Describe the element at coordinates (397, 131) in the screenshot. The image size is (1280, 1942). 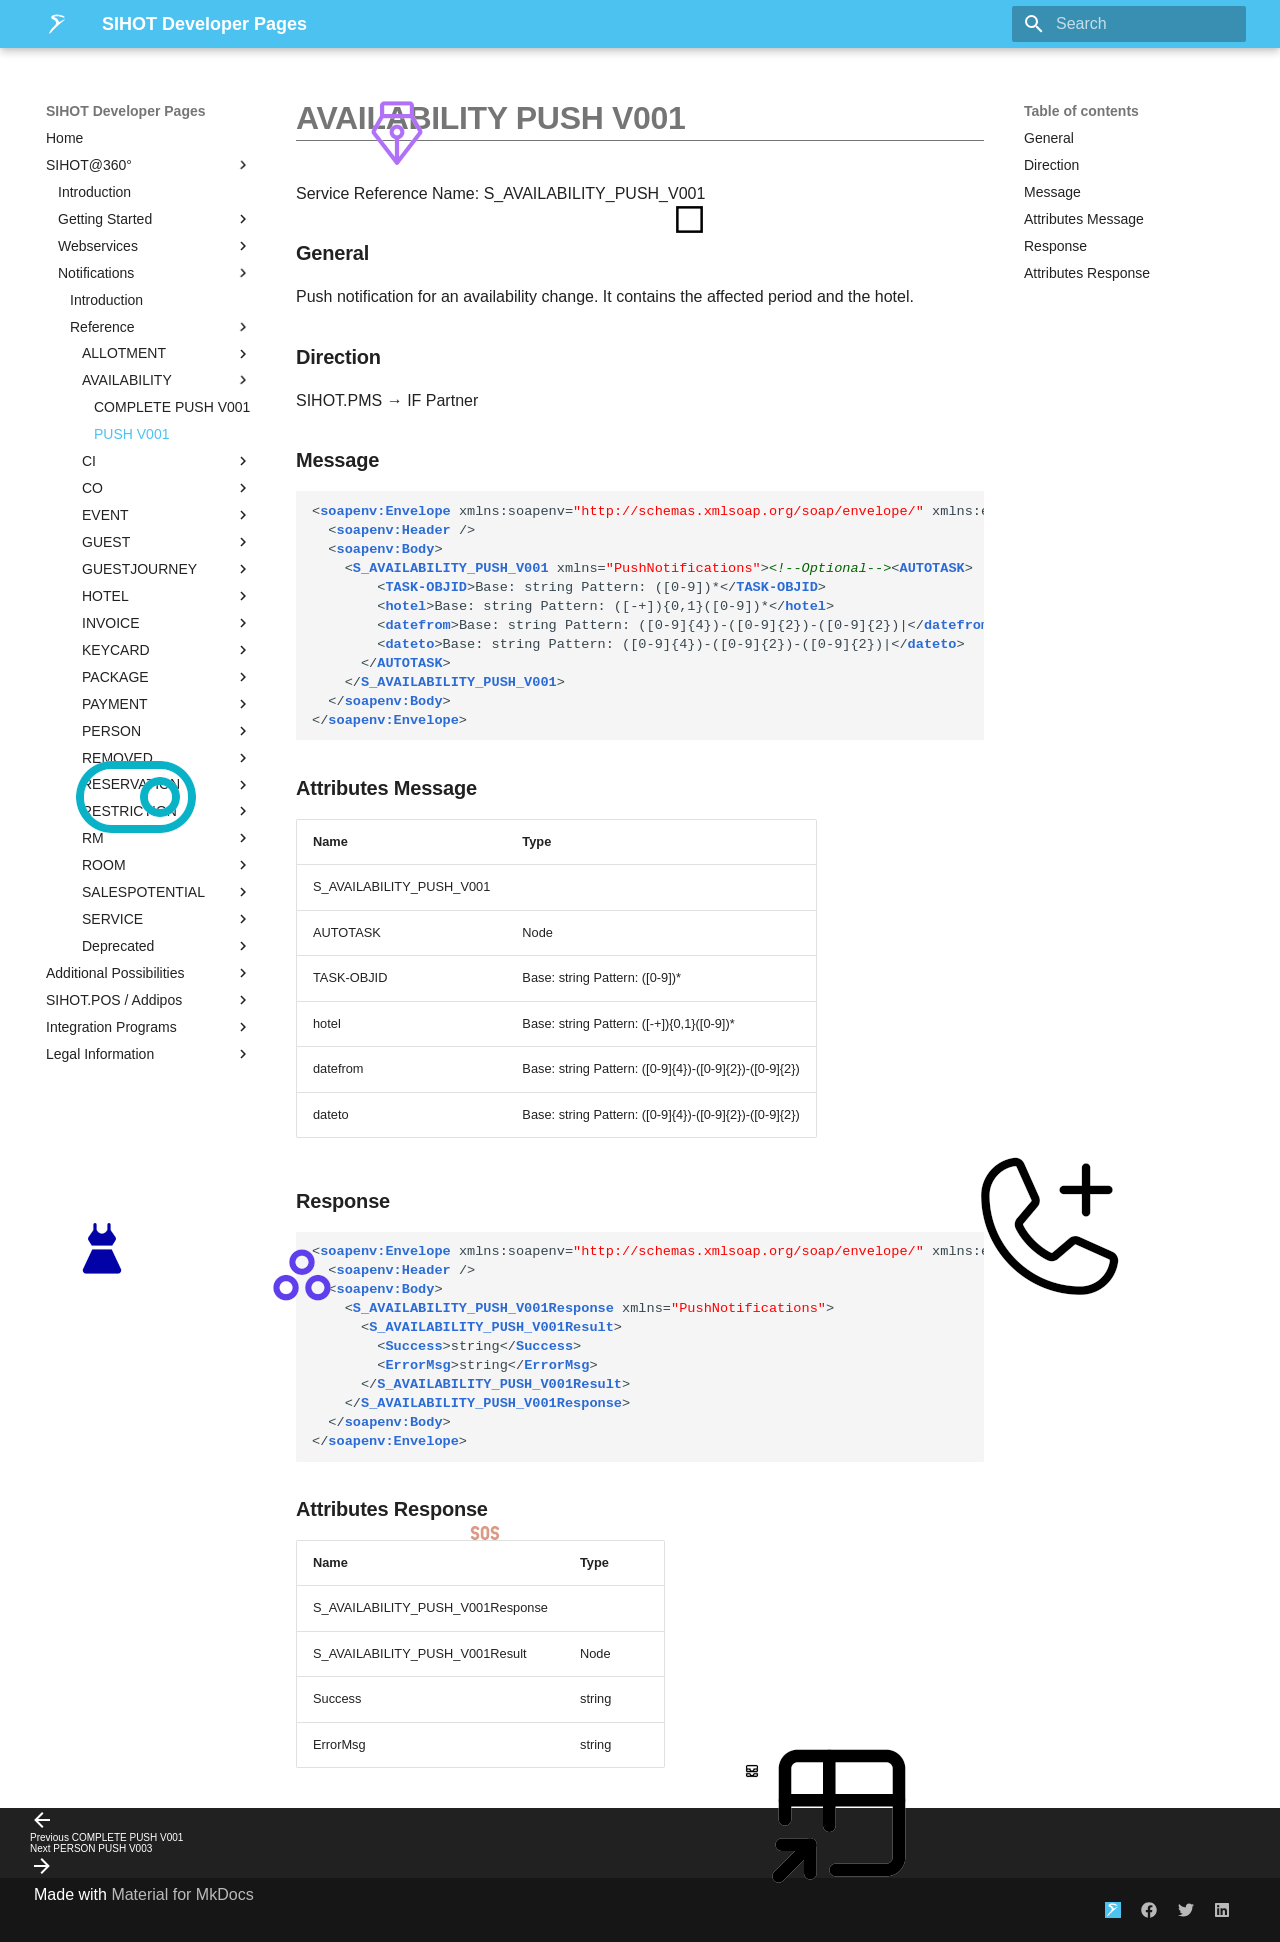
I see `access drawing or illustration tools` at that location.